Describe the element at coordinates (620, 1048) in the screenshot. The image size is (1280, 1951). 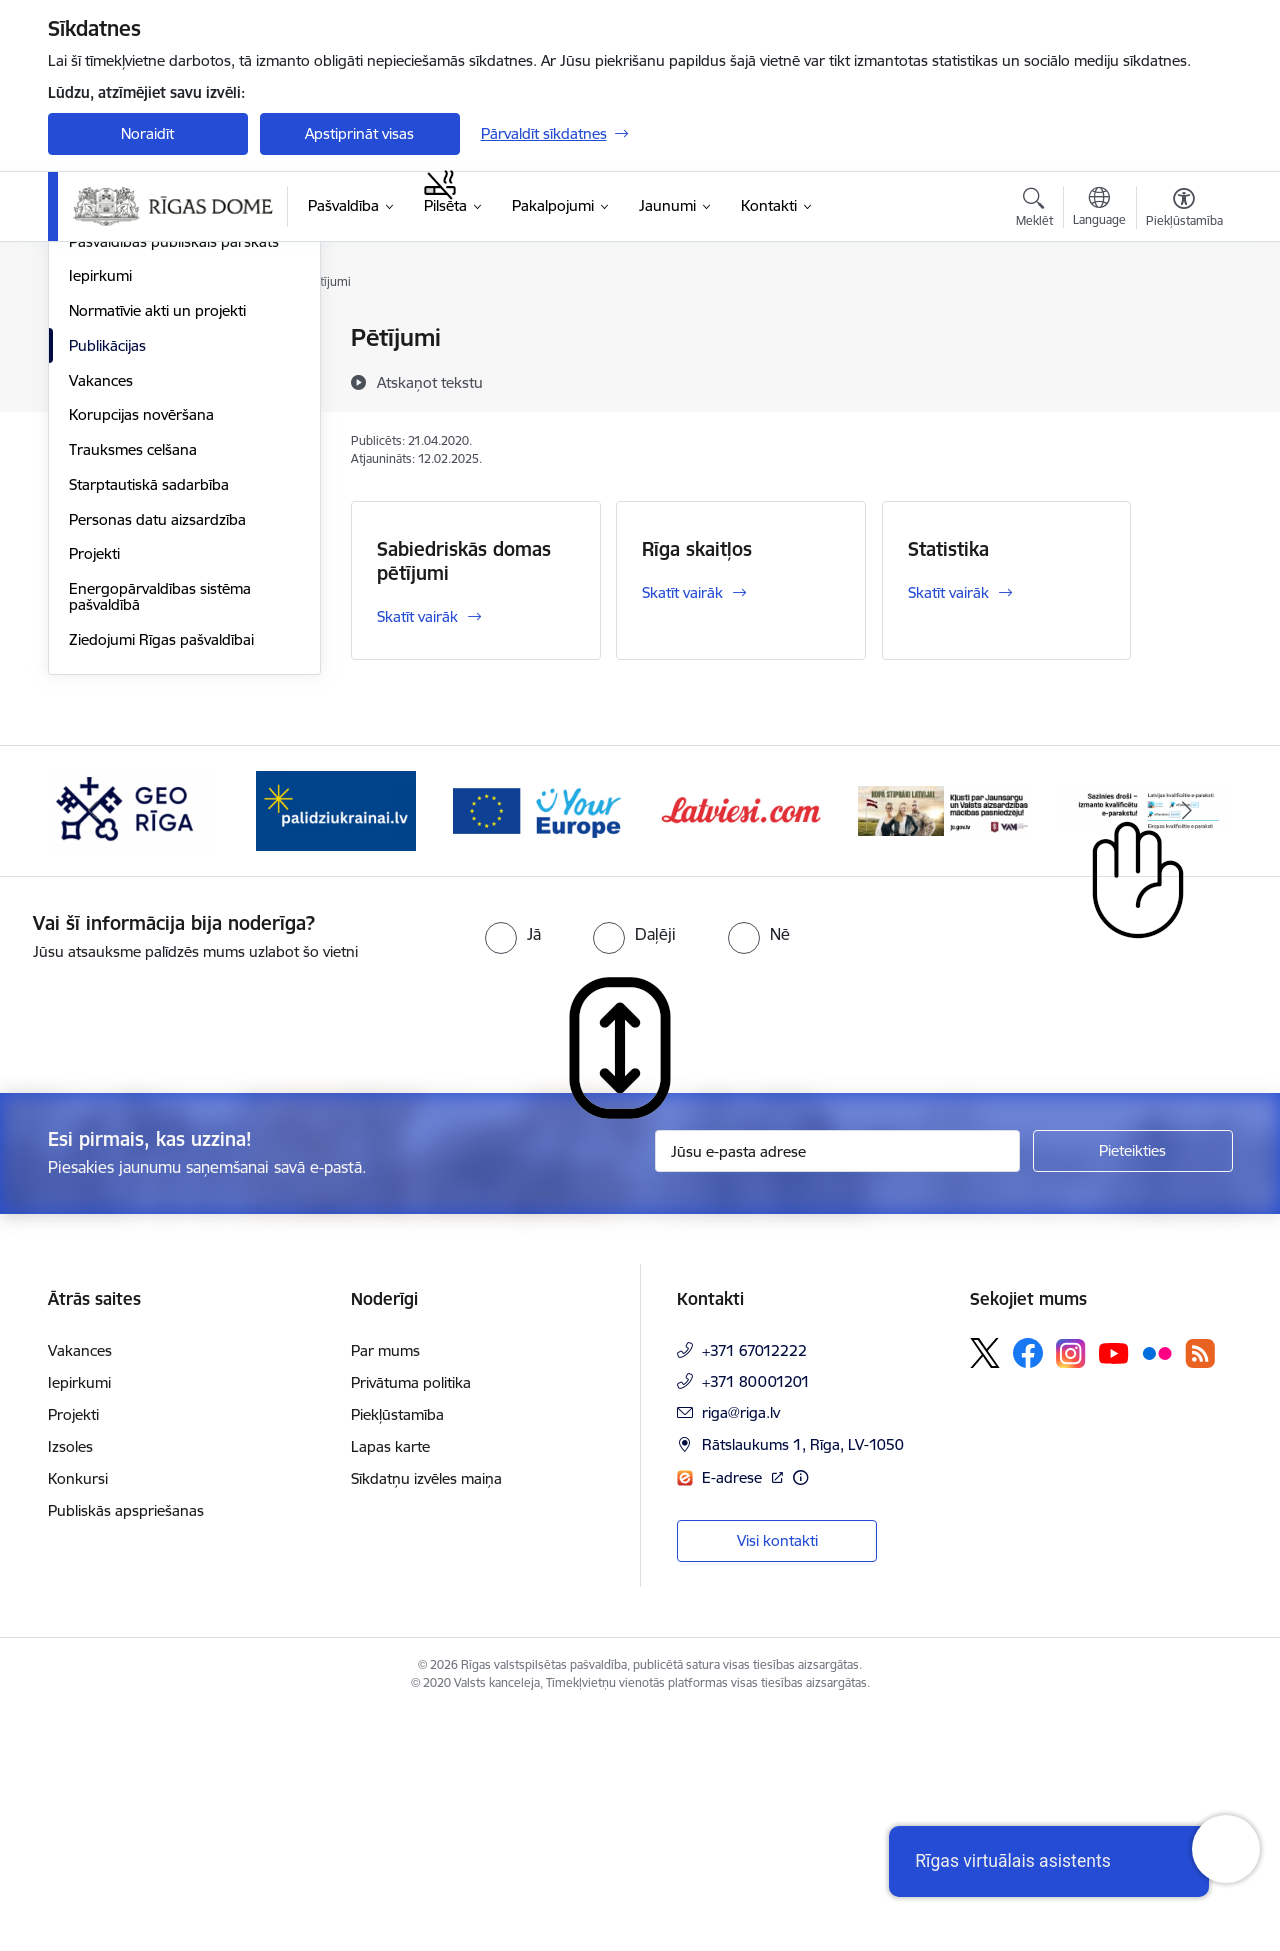
I see `scroll up and down on the page` at that location.